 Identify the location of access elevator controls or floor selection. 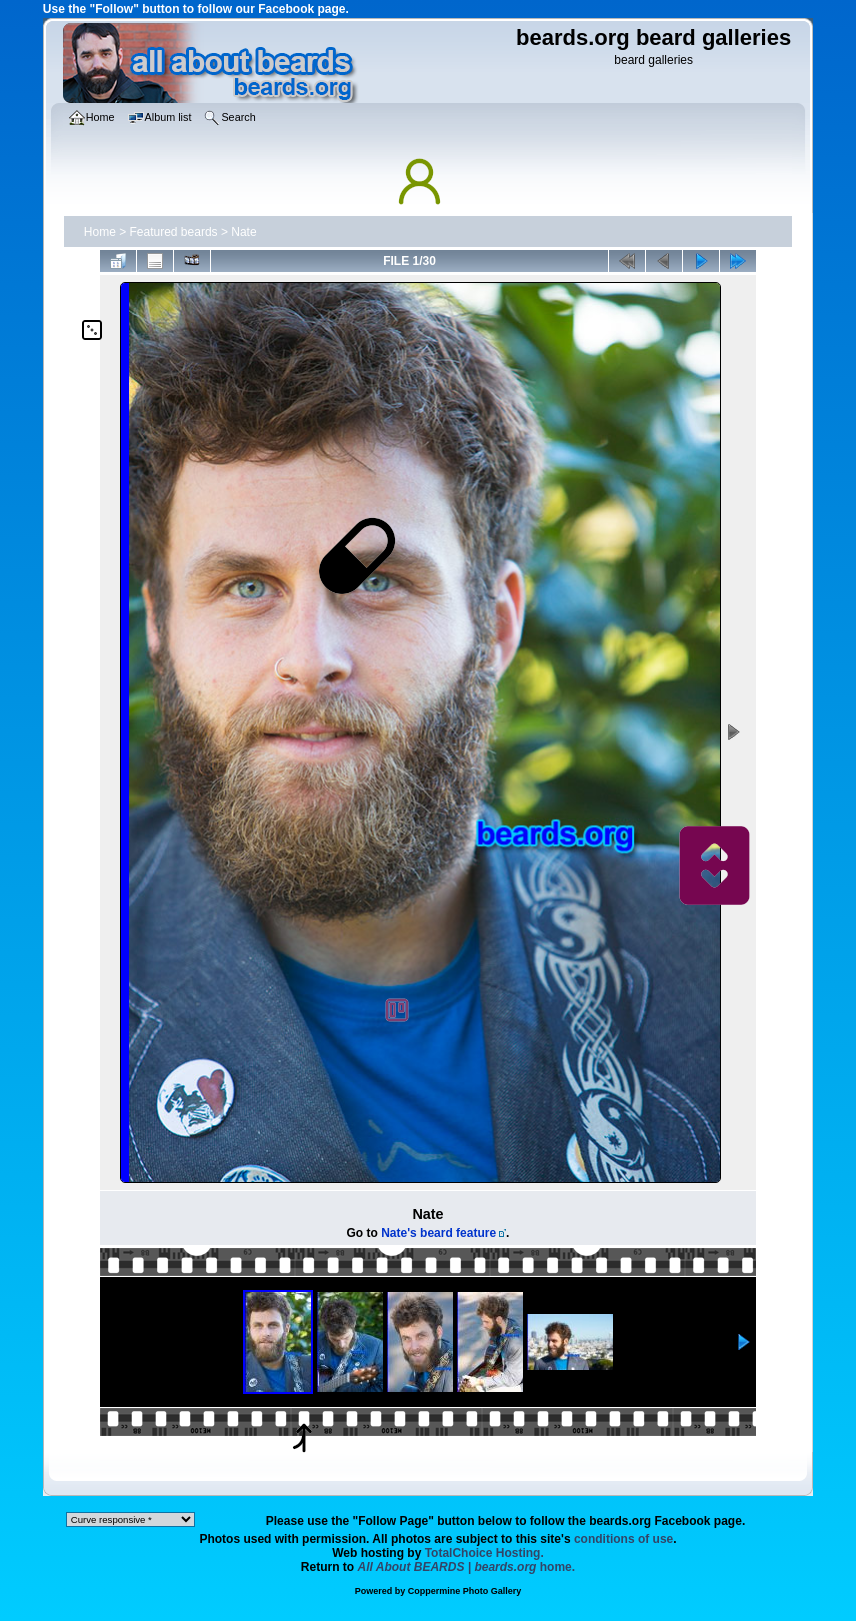
(714, 865).